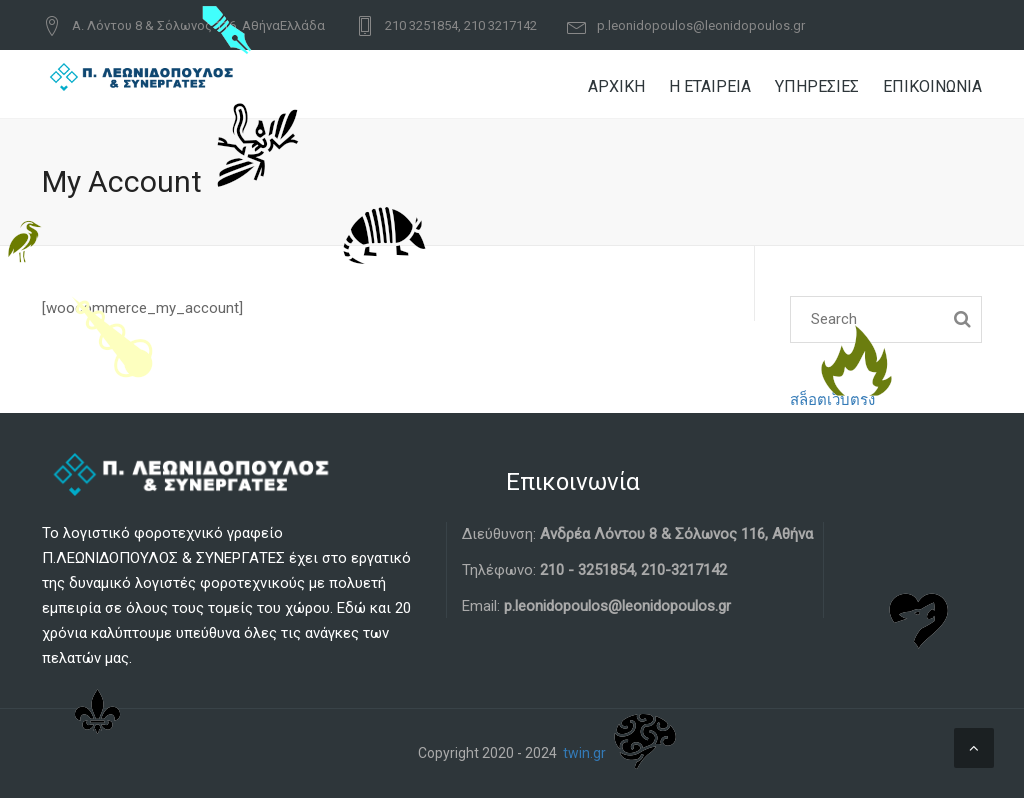  I want to click on decorative emblem representing French or royal heritage, so click(97, 711).